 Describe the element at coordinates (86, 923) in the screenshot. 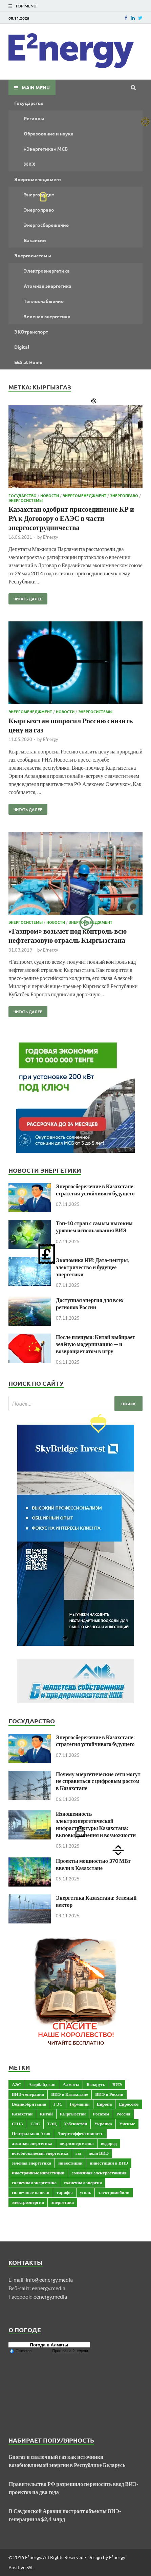

I see `play media or video content` at that location.